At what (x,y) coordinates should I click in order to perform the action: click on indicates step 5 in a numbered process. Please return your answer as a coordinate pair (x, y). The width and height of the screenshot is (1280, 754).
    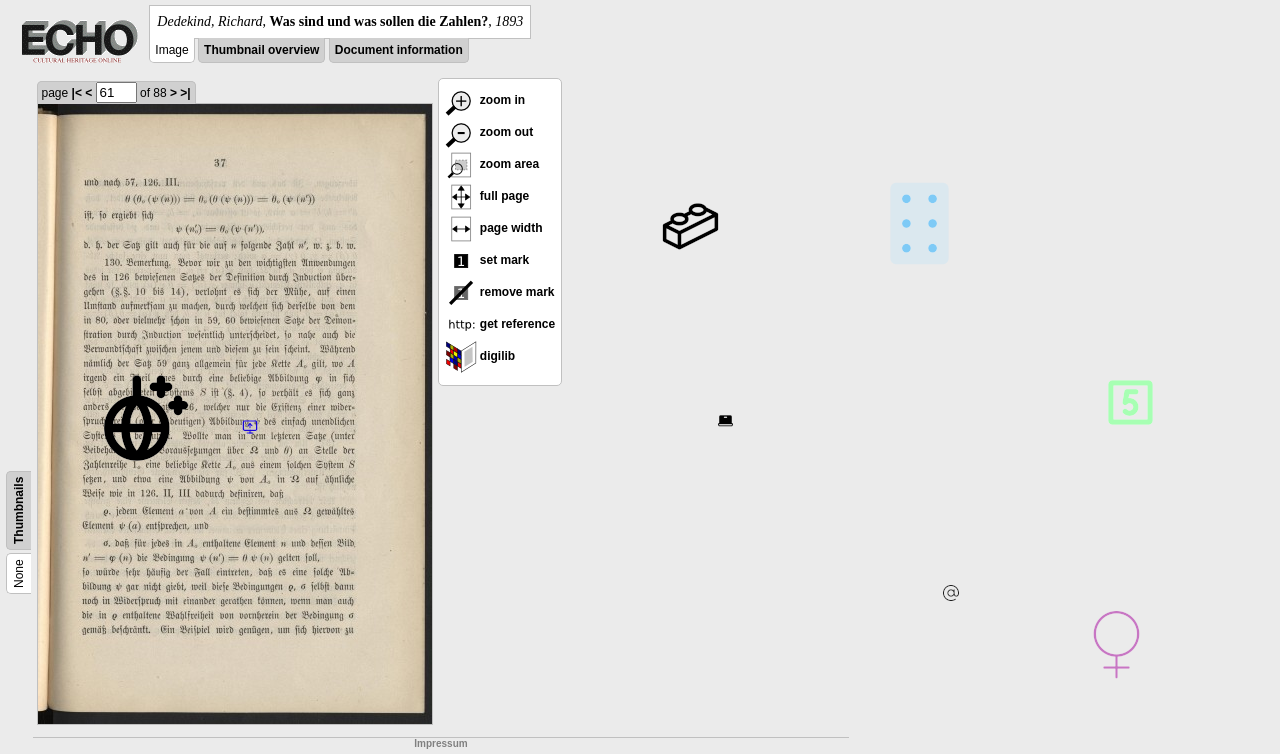
    Looking at the image, I should click on (1130, 402).